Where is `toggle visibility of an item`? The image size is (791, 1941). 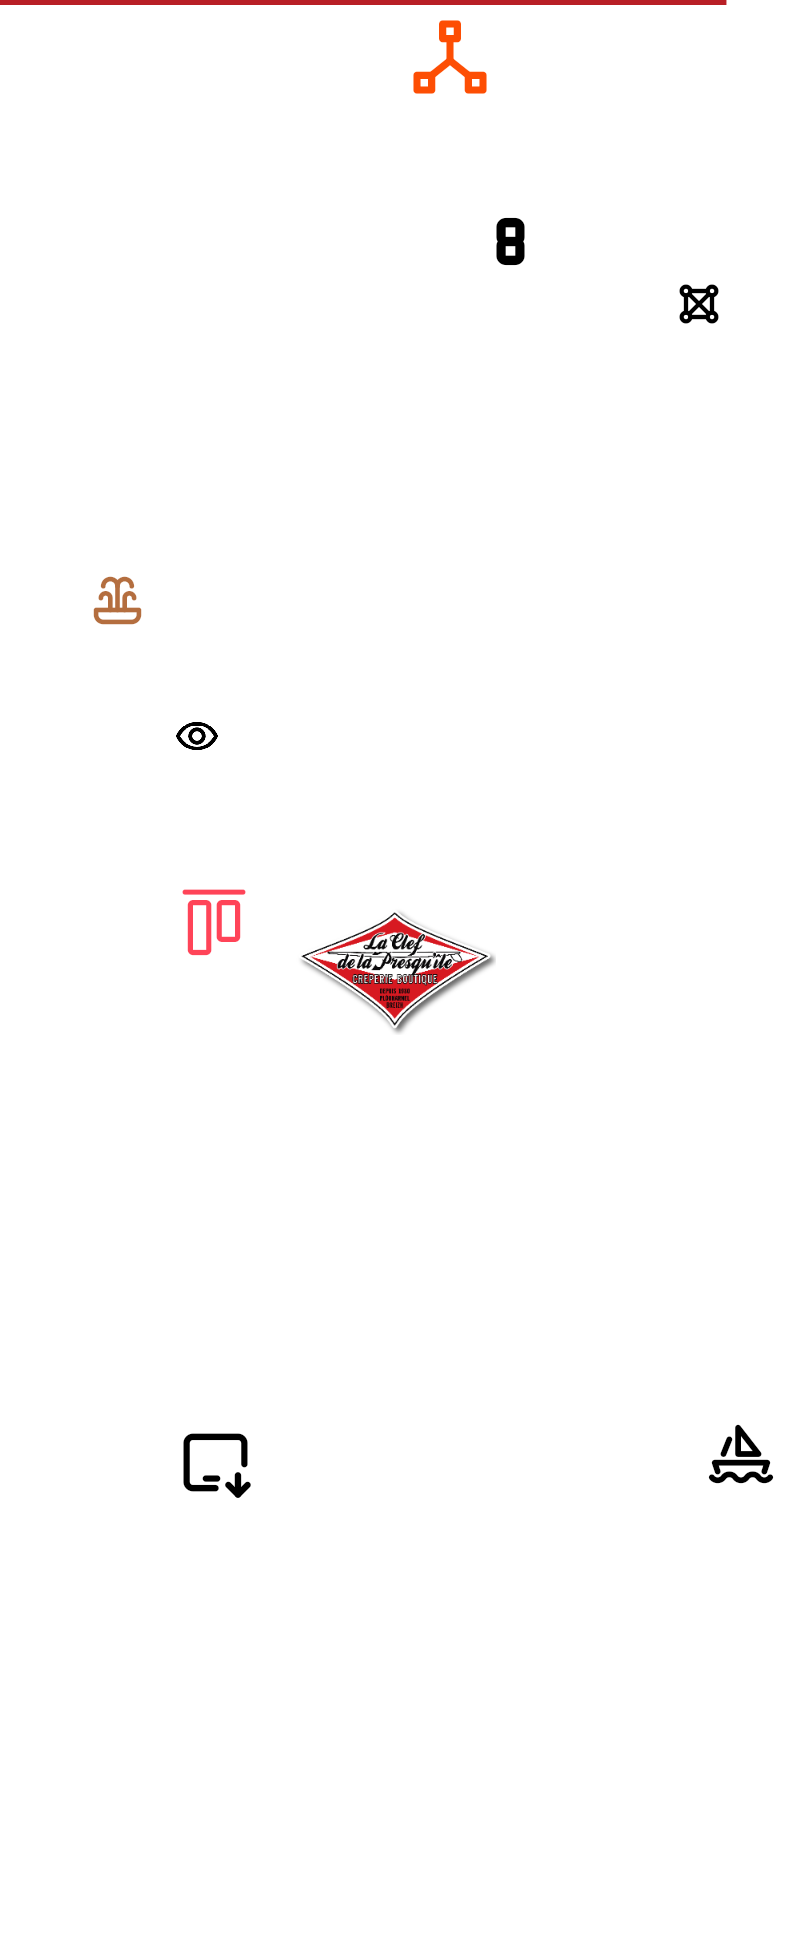
toggle visibility of an item is located at coordinates (197, 737).